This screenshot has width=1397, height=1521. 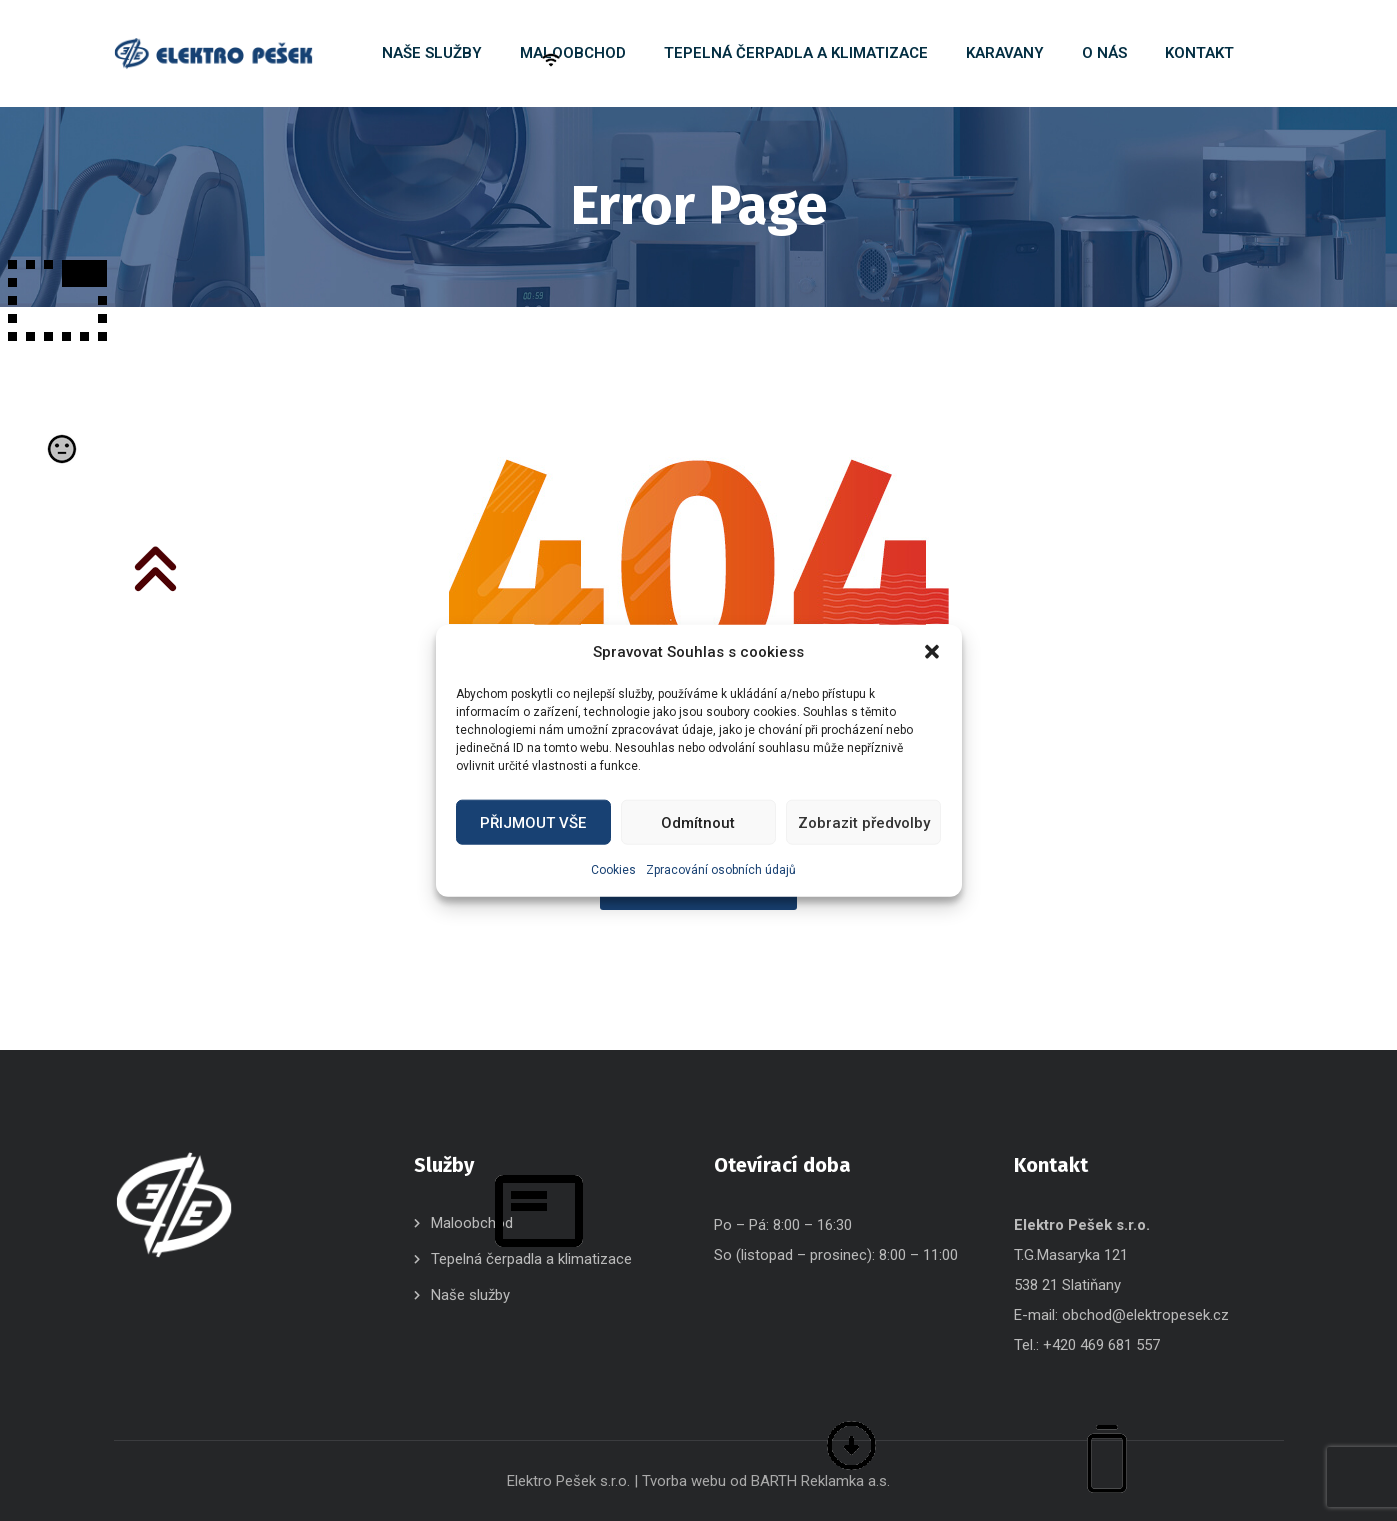 I want to click on download file or content, so click(x=851, y=1445).